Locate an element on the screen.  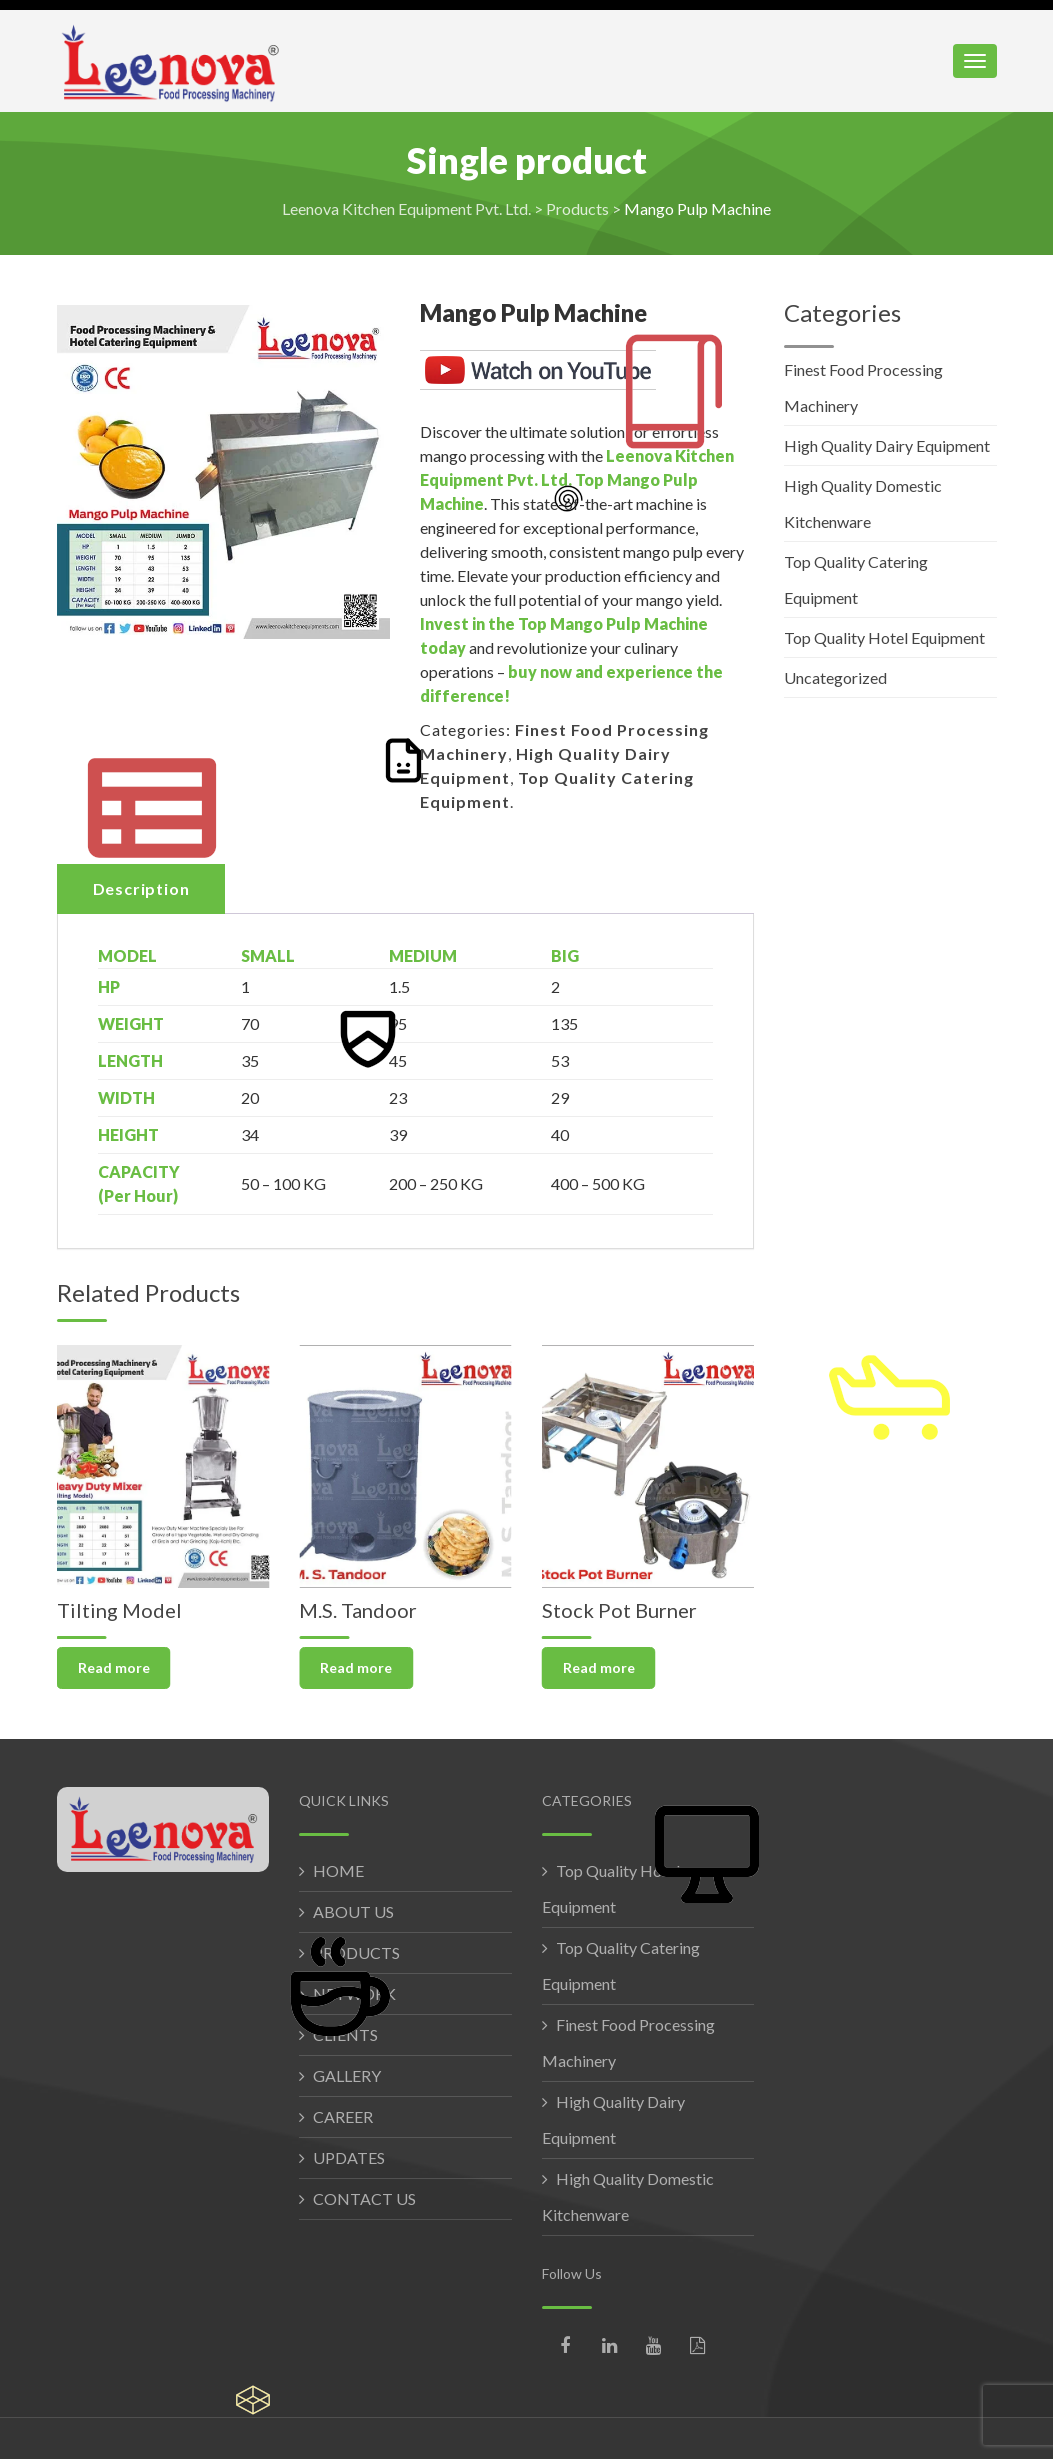
open CodePen profile or project is located at coordinates (253, 2400).